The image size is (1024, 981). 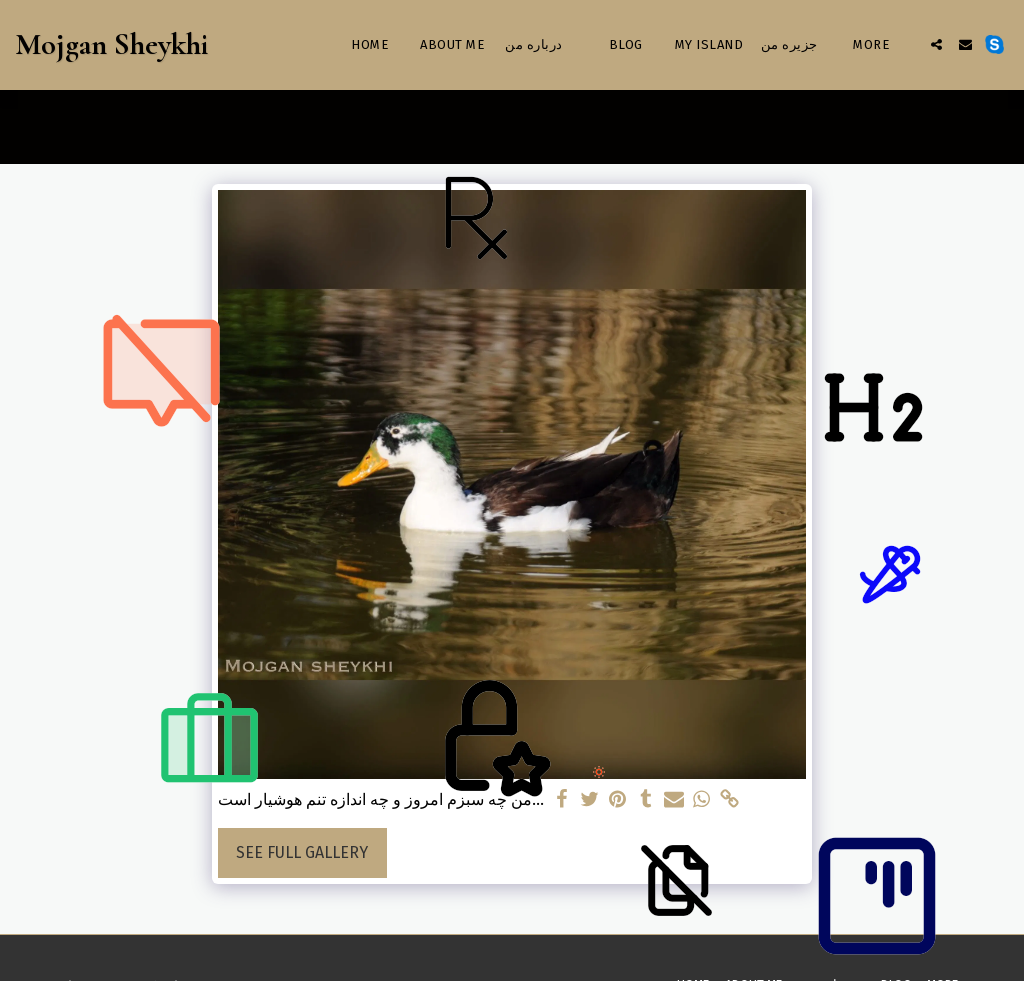 I want to click on reduce screen brightness, so click(x=599, y=772).